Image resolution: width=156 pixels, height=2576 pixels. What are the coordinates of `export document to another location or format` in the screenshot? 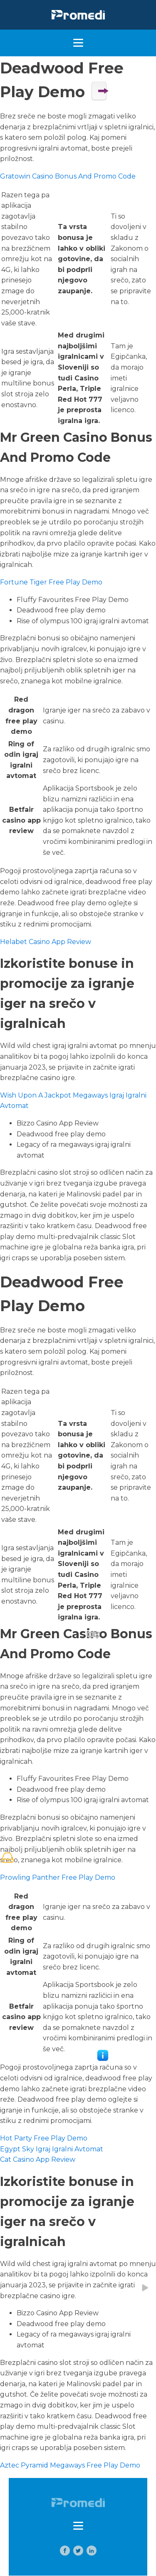 It's located at (99, 91).